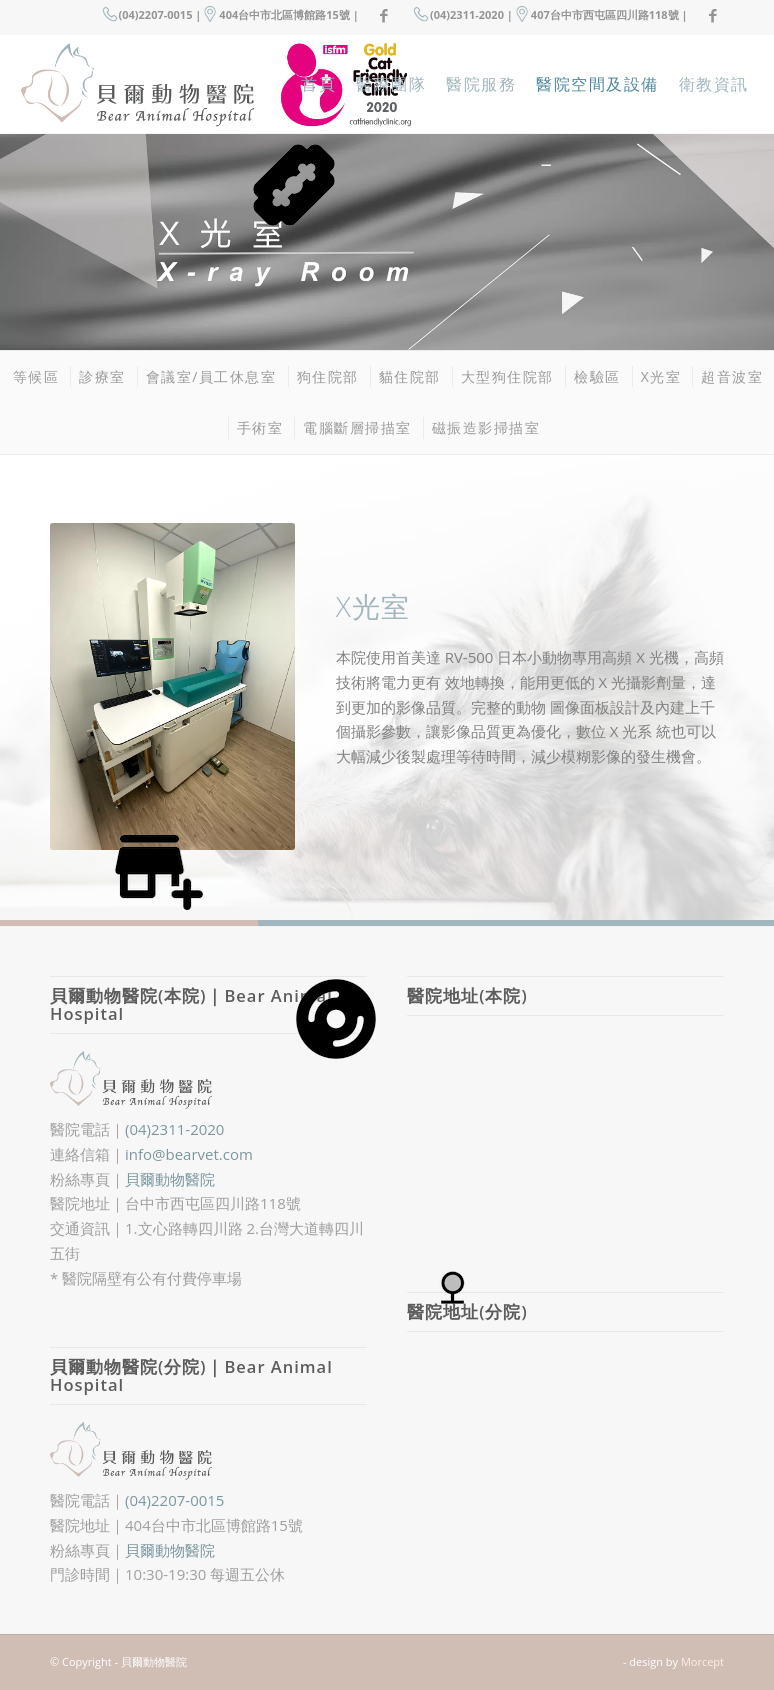 The width and height of the screenshot is (774, 1690). What do you see at coordinates (294, 185) in the screenshot?
I see `razor blade tool icon` at bounding box center [294, 185].